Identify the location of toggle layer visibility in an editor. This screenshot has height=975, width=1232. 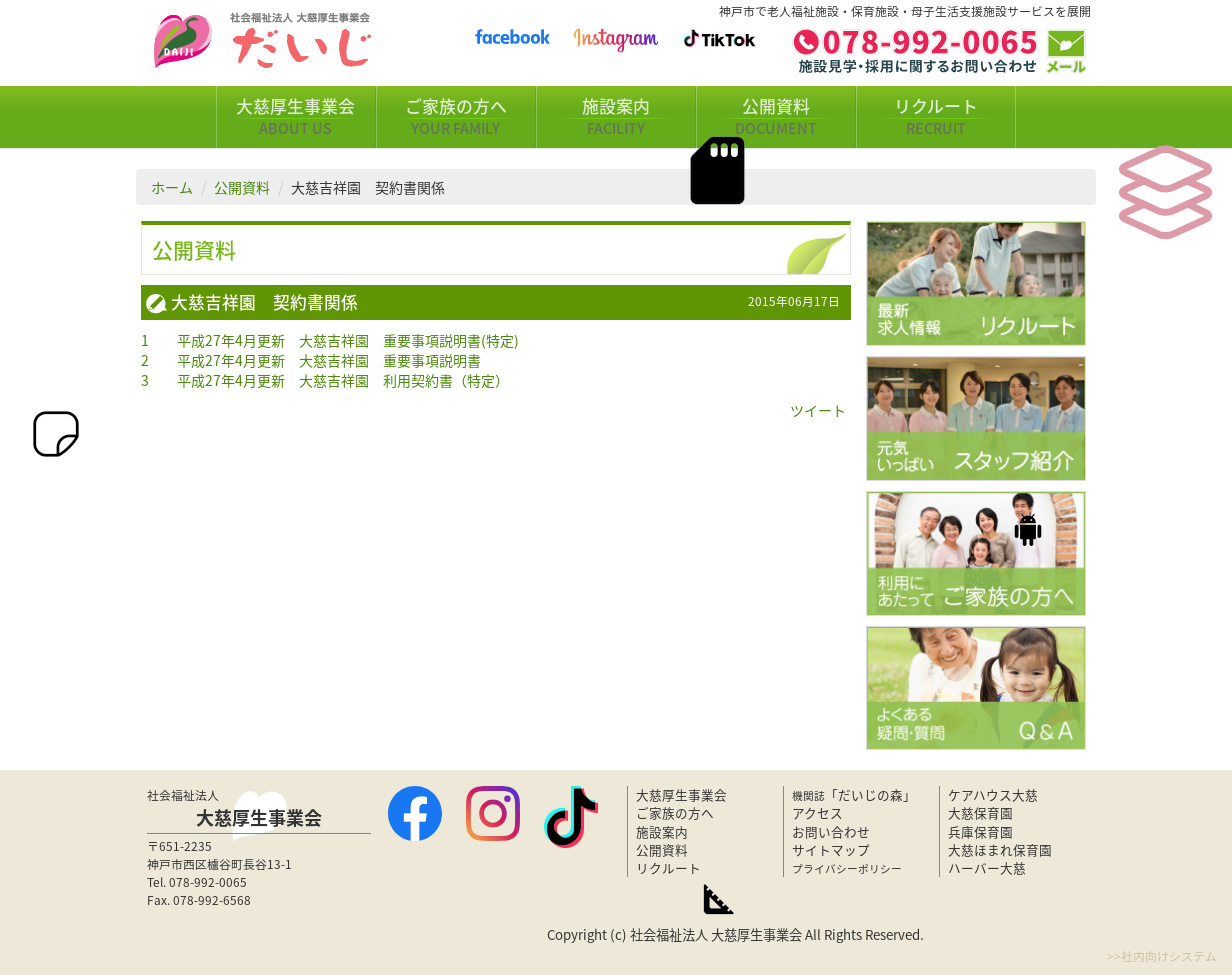
(1165, 192).